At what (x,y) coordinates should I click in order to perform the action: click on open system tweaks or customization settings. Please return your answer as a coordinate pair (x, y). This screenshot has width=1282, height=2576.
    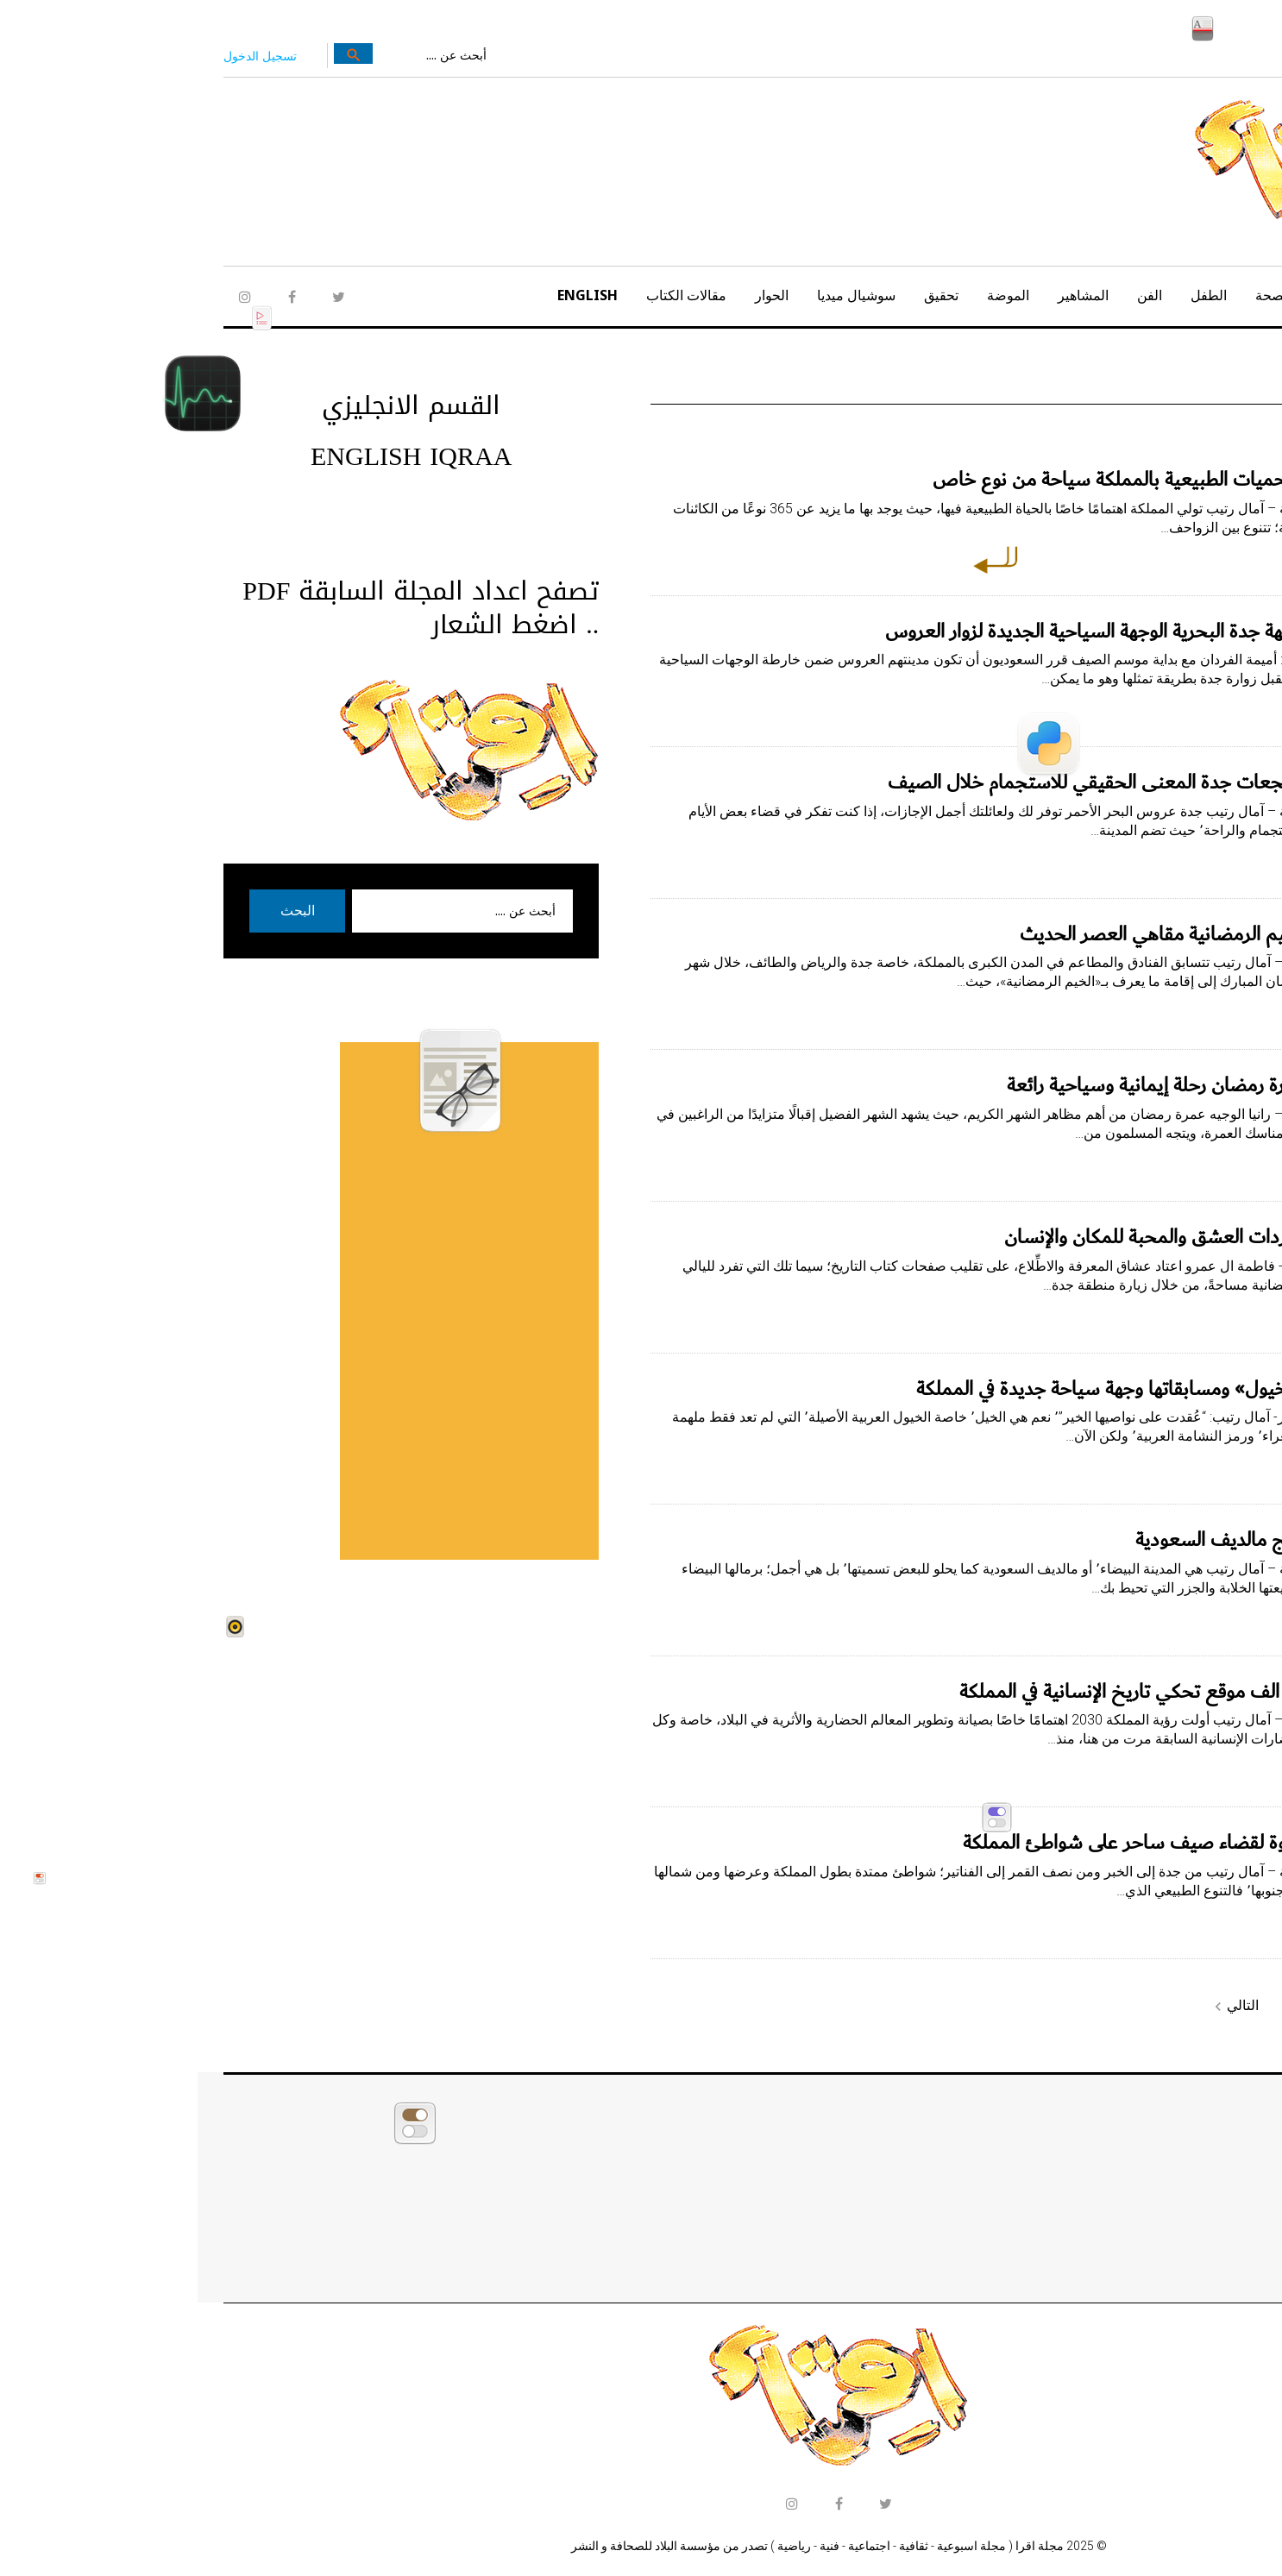
    Looking at the image, I should click on (415, 2123).